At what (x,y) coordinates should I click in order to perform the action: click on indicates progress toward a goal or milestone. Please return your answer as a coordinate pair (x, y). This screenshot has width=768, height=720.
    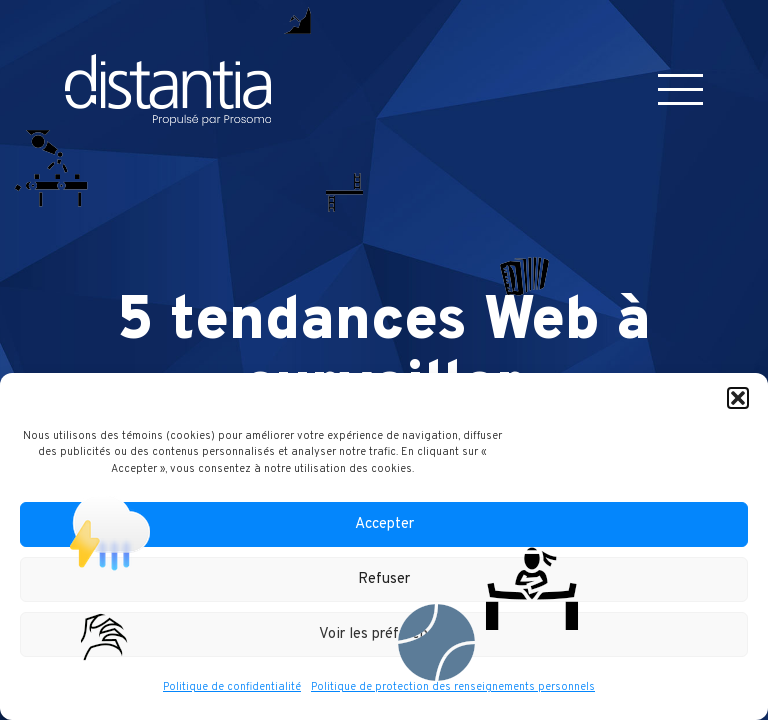
    Looking at the image, I should click on (297, 20).